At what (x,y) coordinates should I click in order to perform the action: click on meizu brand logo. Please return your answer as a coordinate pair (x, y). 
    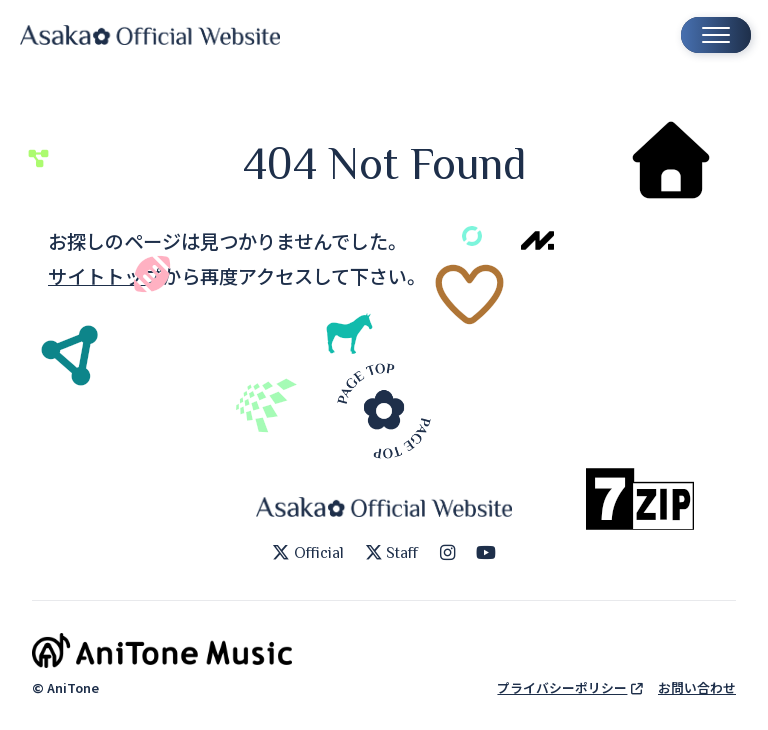
    Looking at the image, I should click on (537, 240).